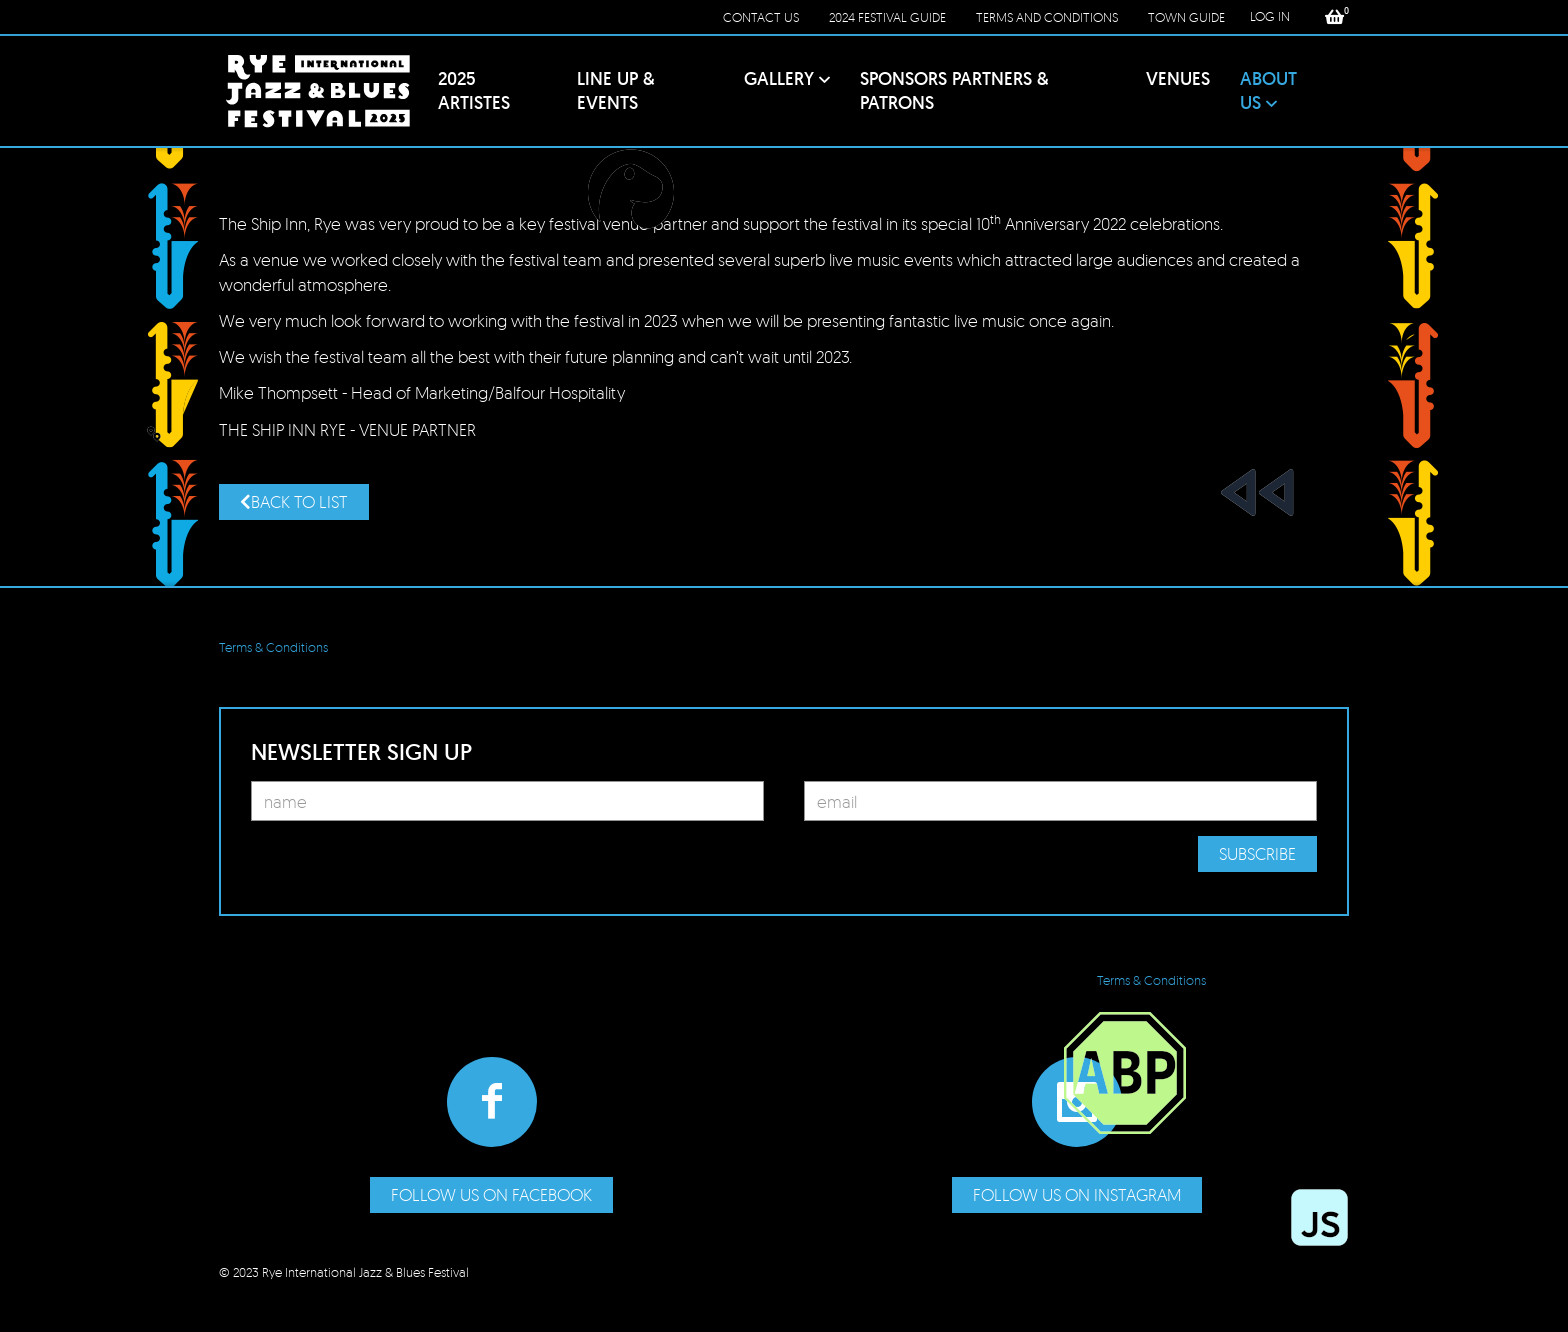  Describe the element at coordinates (1319, 1217) in the screenshot. I see `javascript programming language logo` at that location.